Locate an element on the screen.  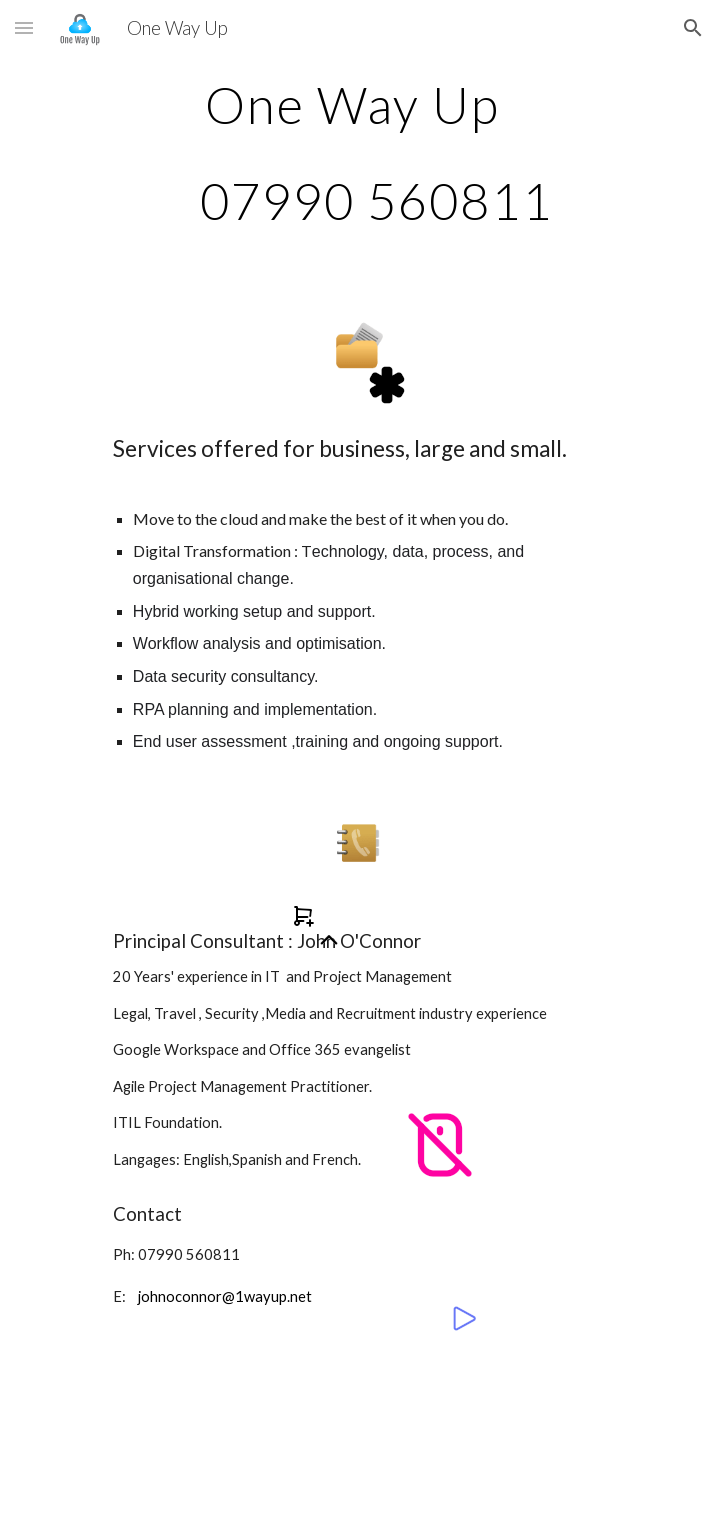
access health or medical services is located at coordinates (387, 385).